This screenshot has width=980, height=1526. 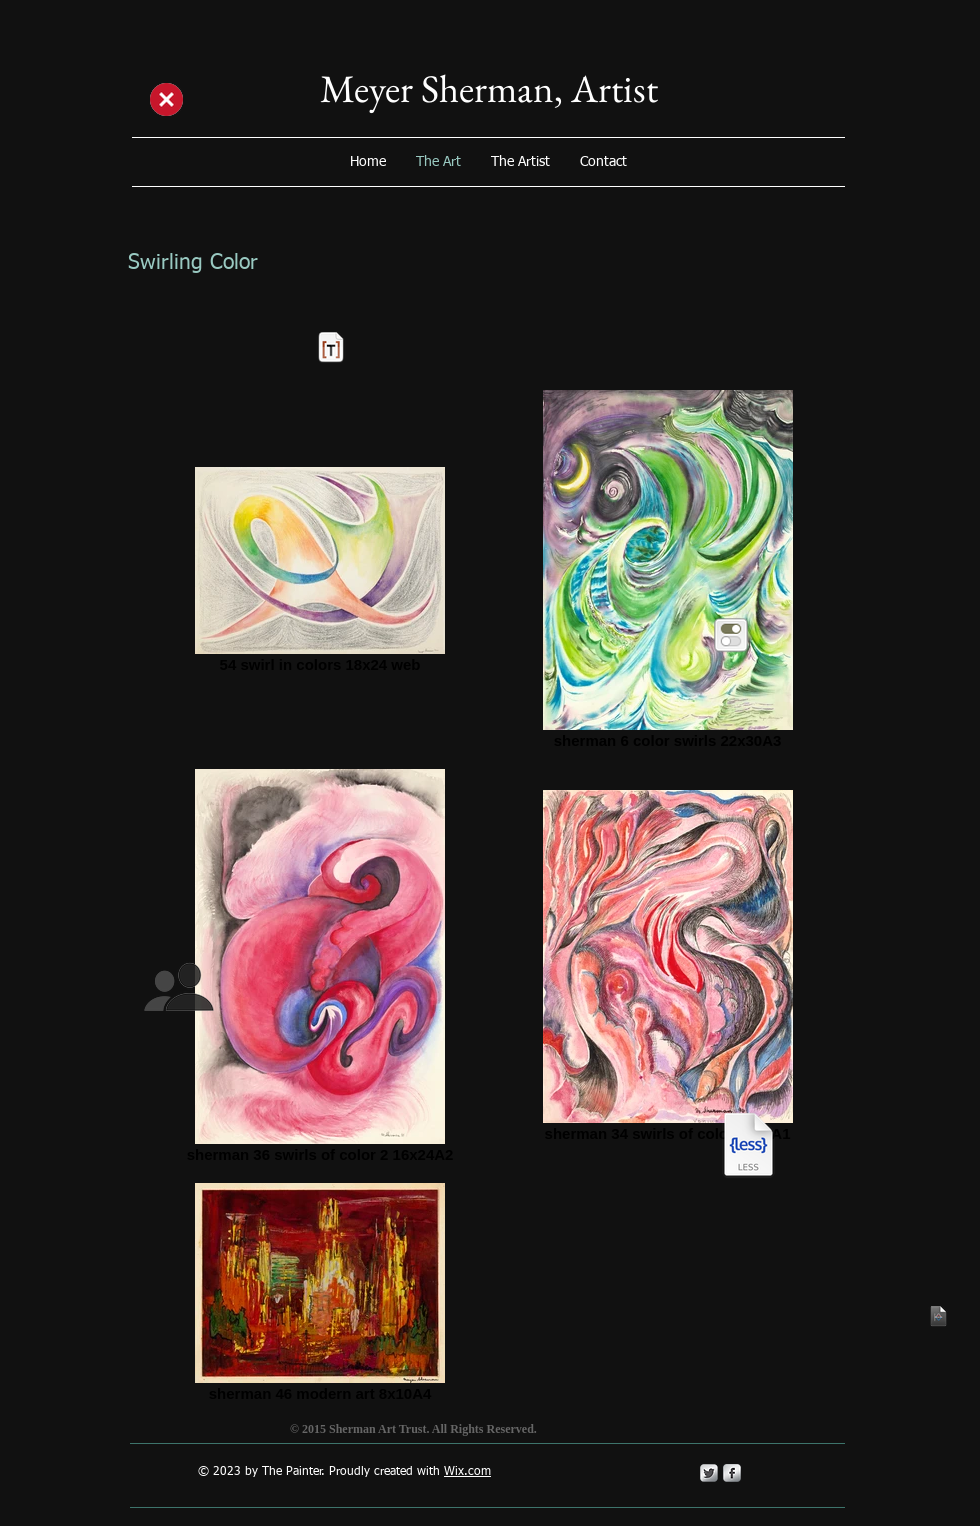 What do you see at coordinates (731, 635) in the screenshot?
I see `open gnome tweaks settings` at bounding box center [731, 635].